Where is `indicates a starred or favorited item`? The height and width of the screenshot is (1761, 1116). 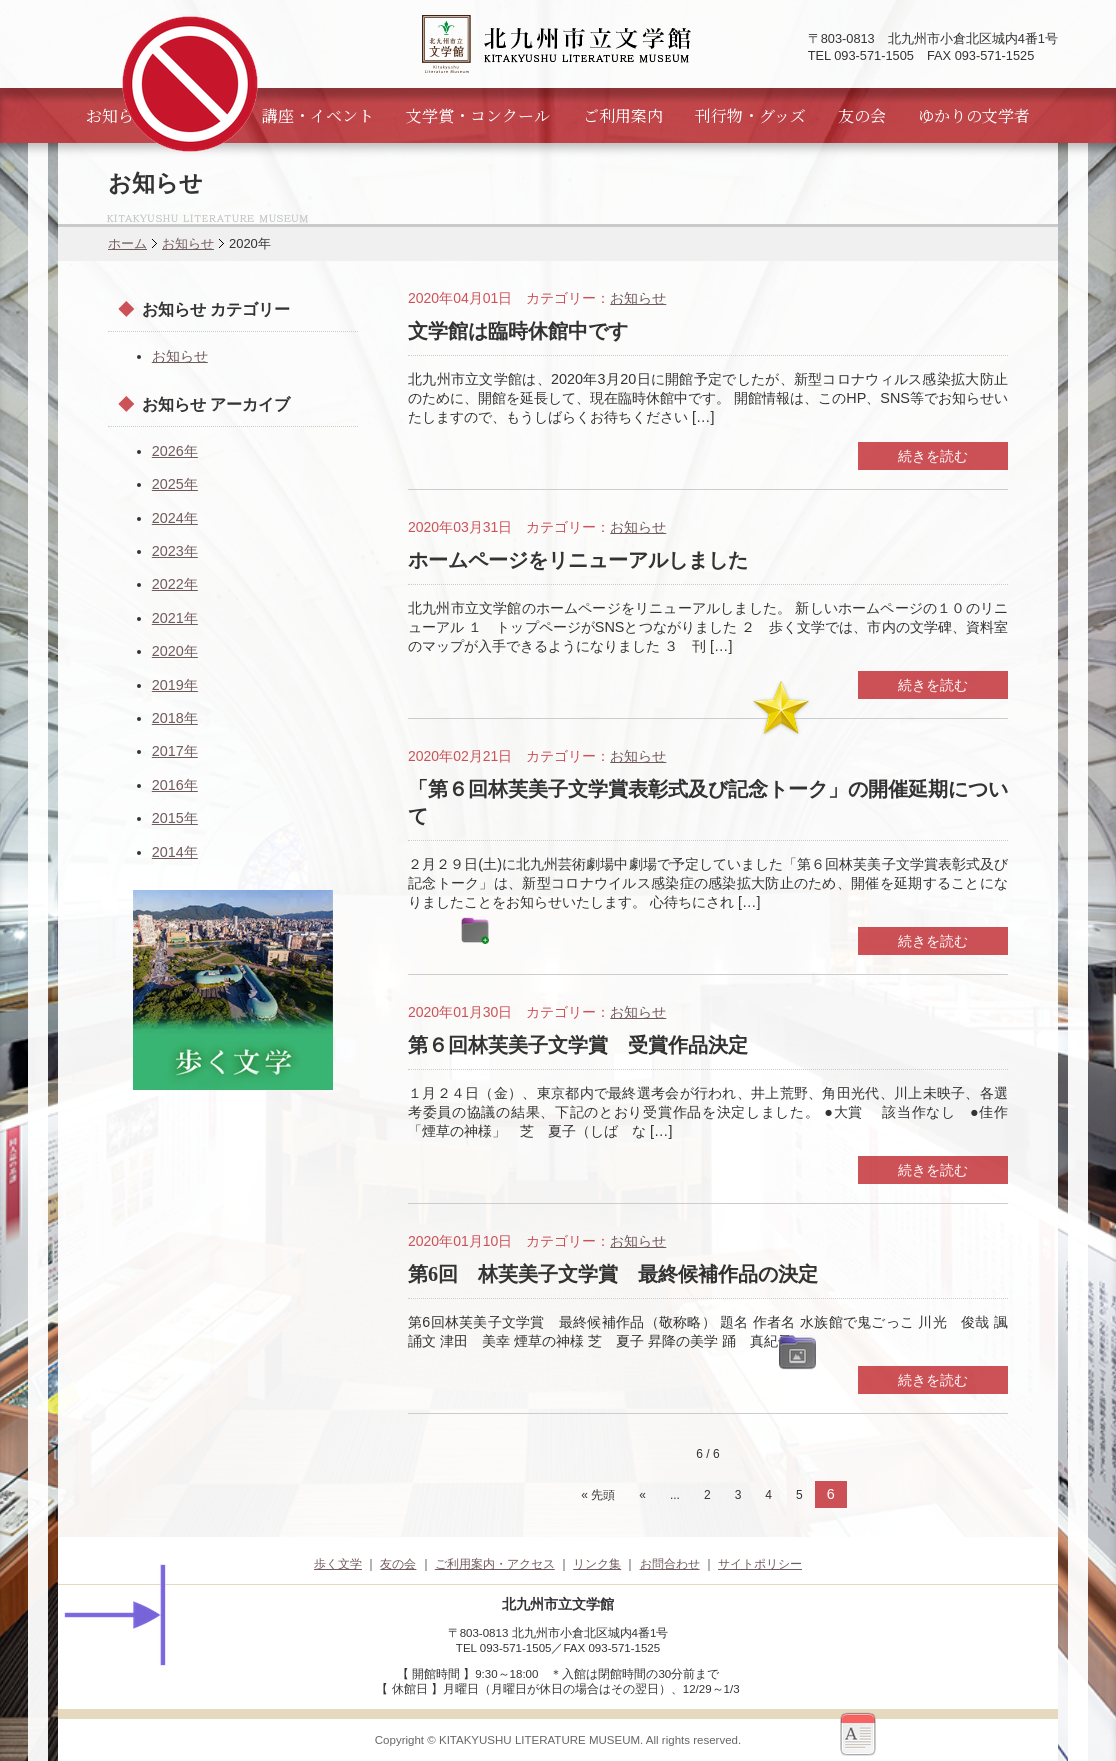 indicates a starred or favorited item is located at coordinates (781, 710).